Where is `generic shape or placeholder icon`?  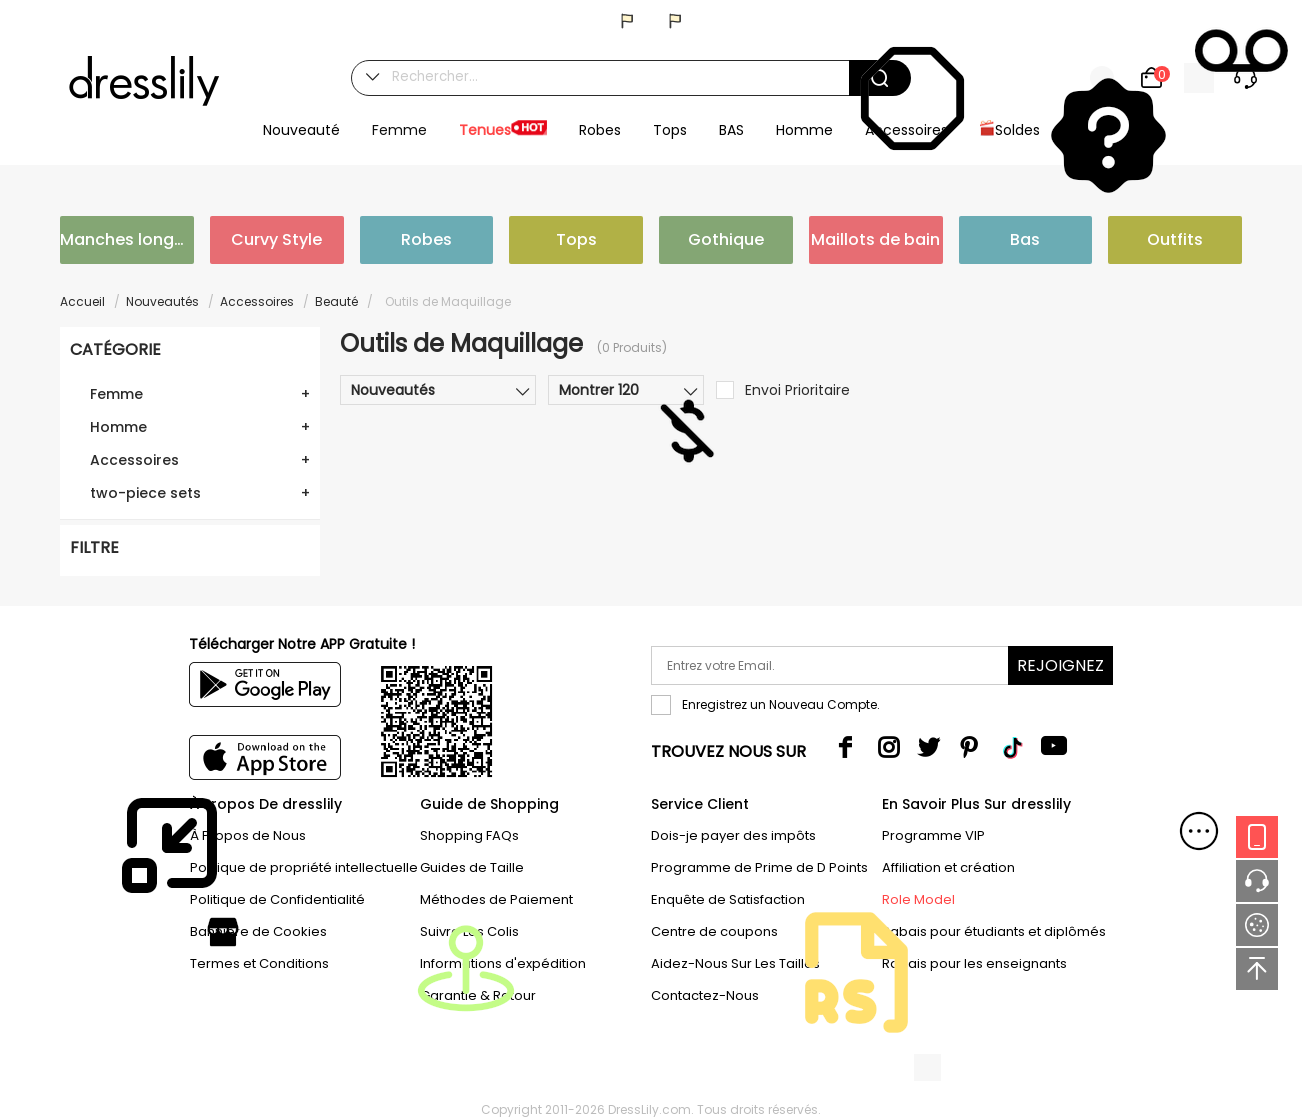 generic shape or placeholder icon is located at coordinates (912, 98).